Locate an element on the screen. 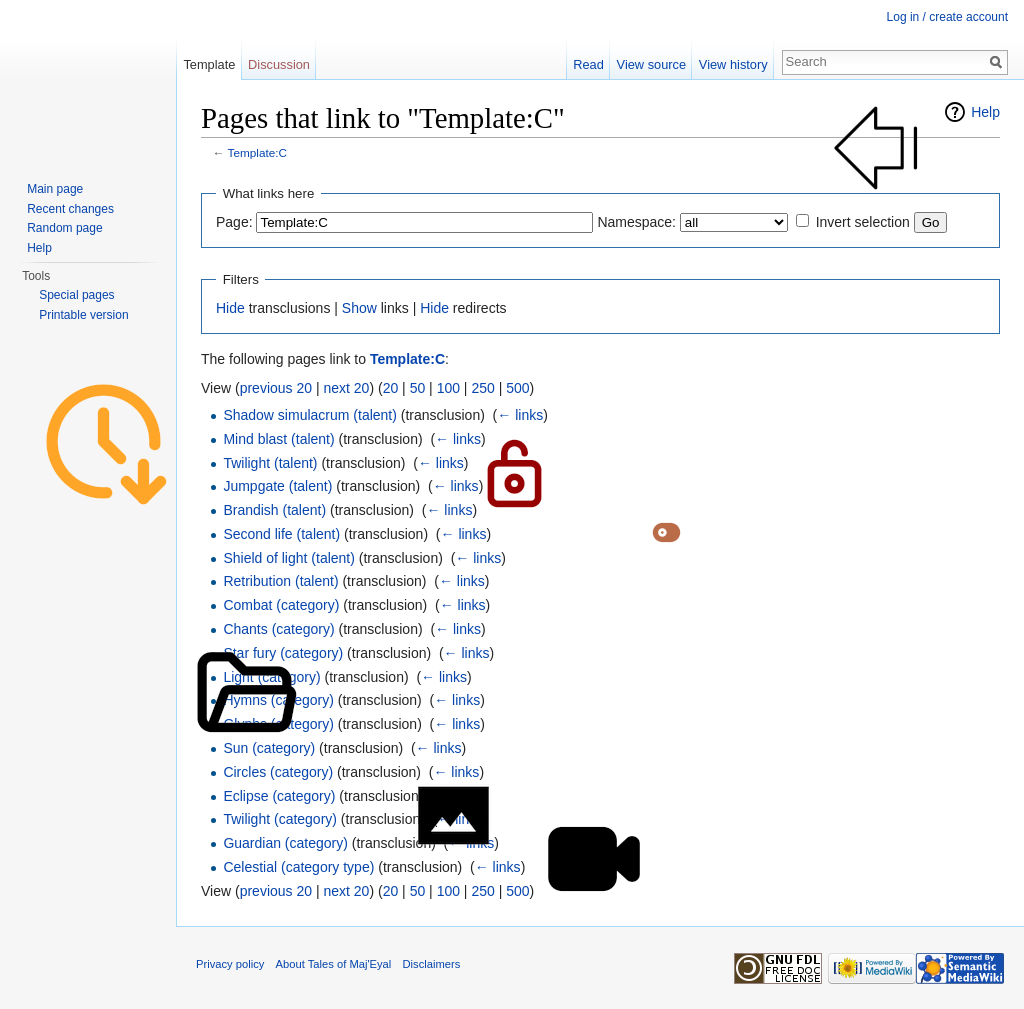  toggle switch in off position is located at coordinates (666, 532).